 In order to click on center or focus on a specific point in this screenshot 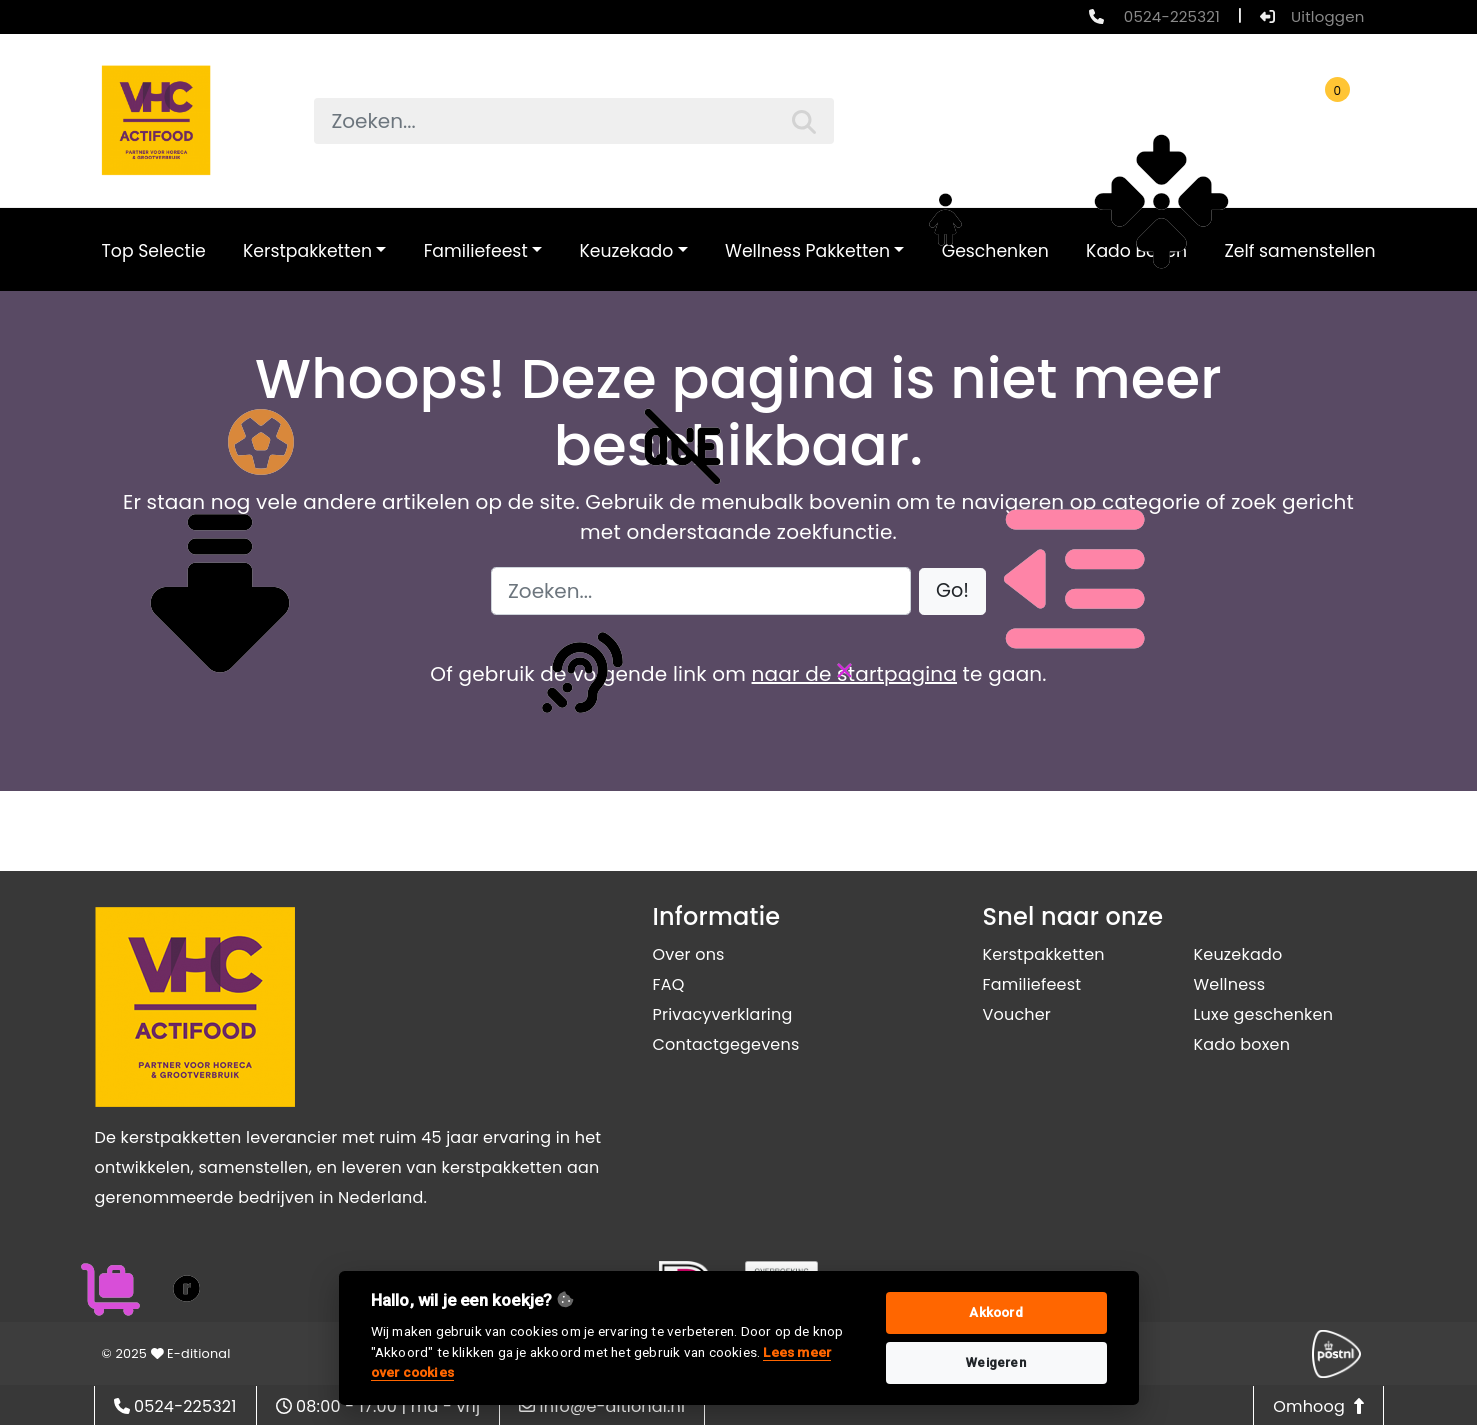, I will do `click(1161, 201)`.